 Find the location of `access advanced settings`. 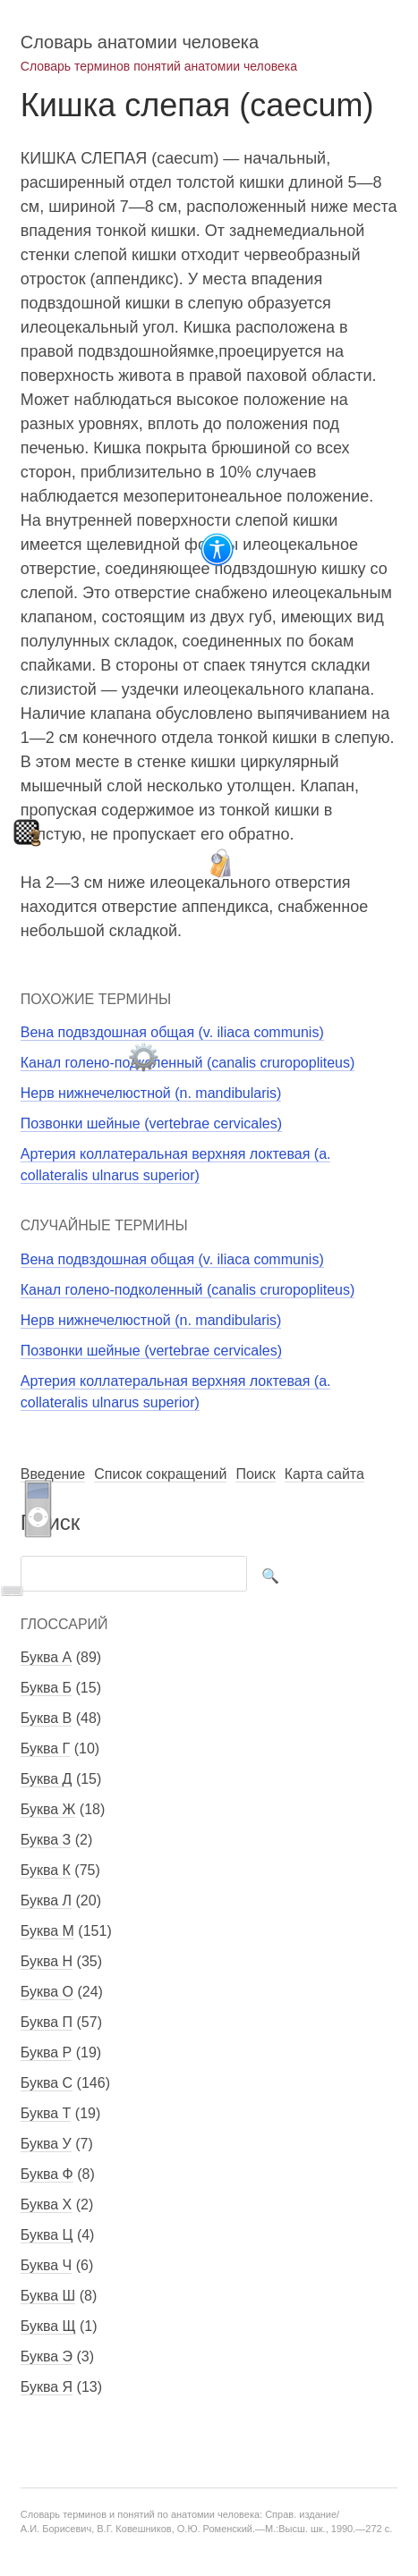

access advanced settings is located at coordinates (143, 1057).